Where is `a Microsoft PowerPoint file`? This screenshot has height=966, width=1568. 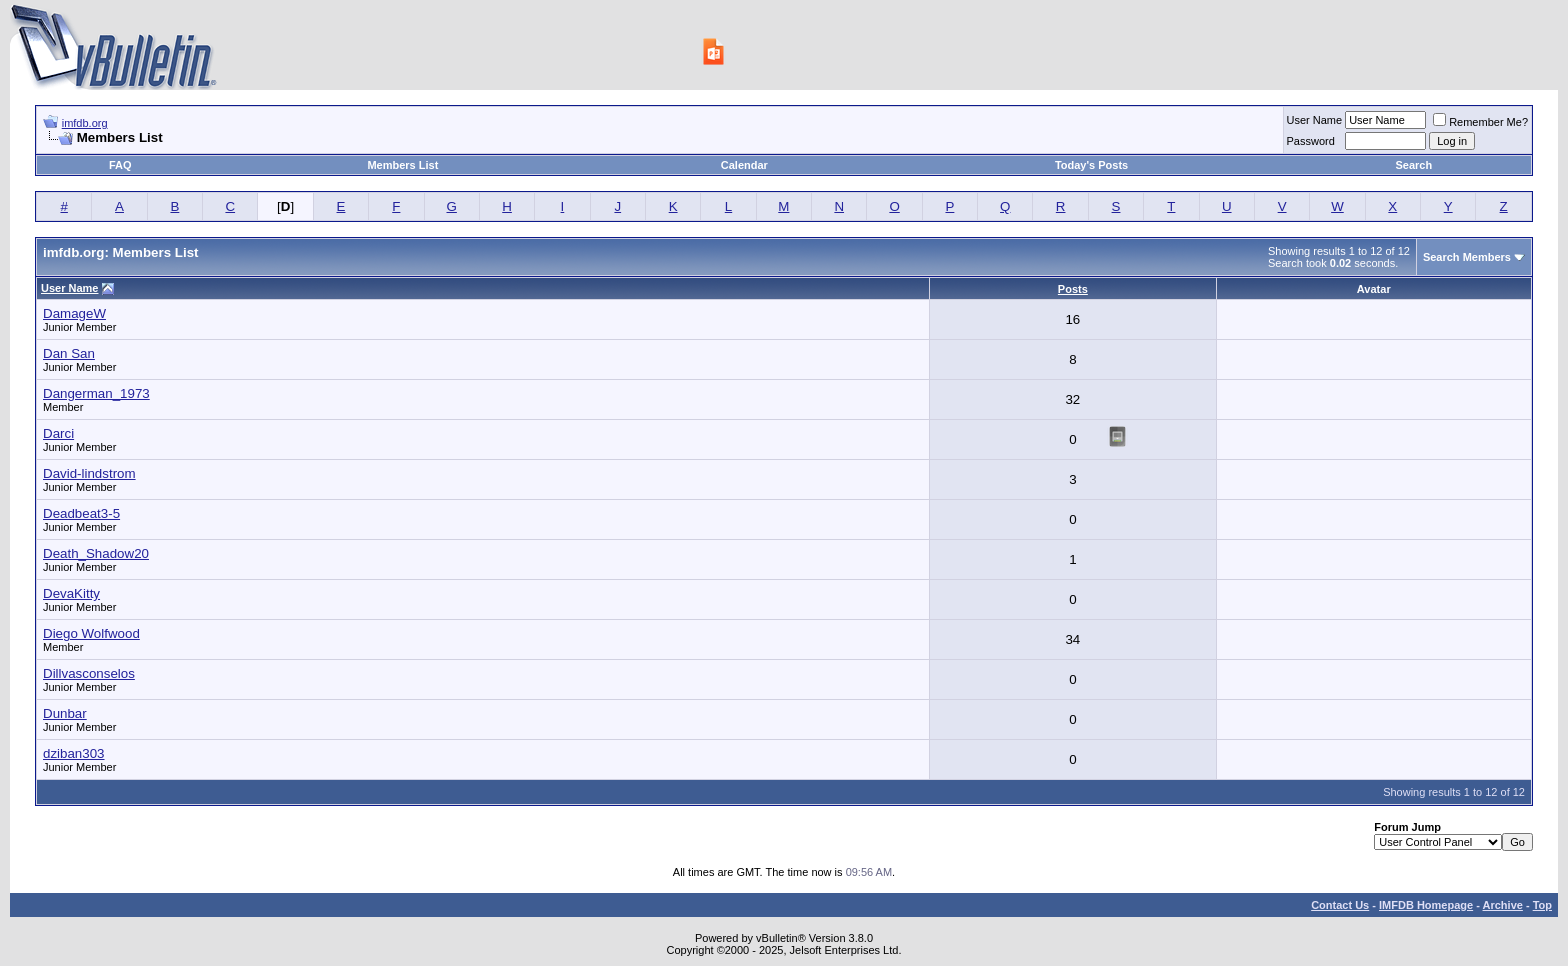 a Microsoft PowerPoint file is located at coordinates (713, 51).